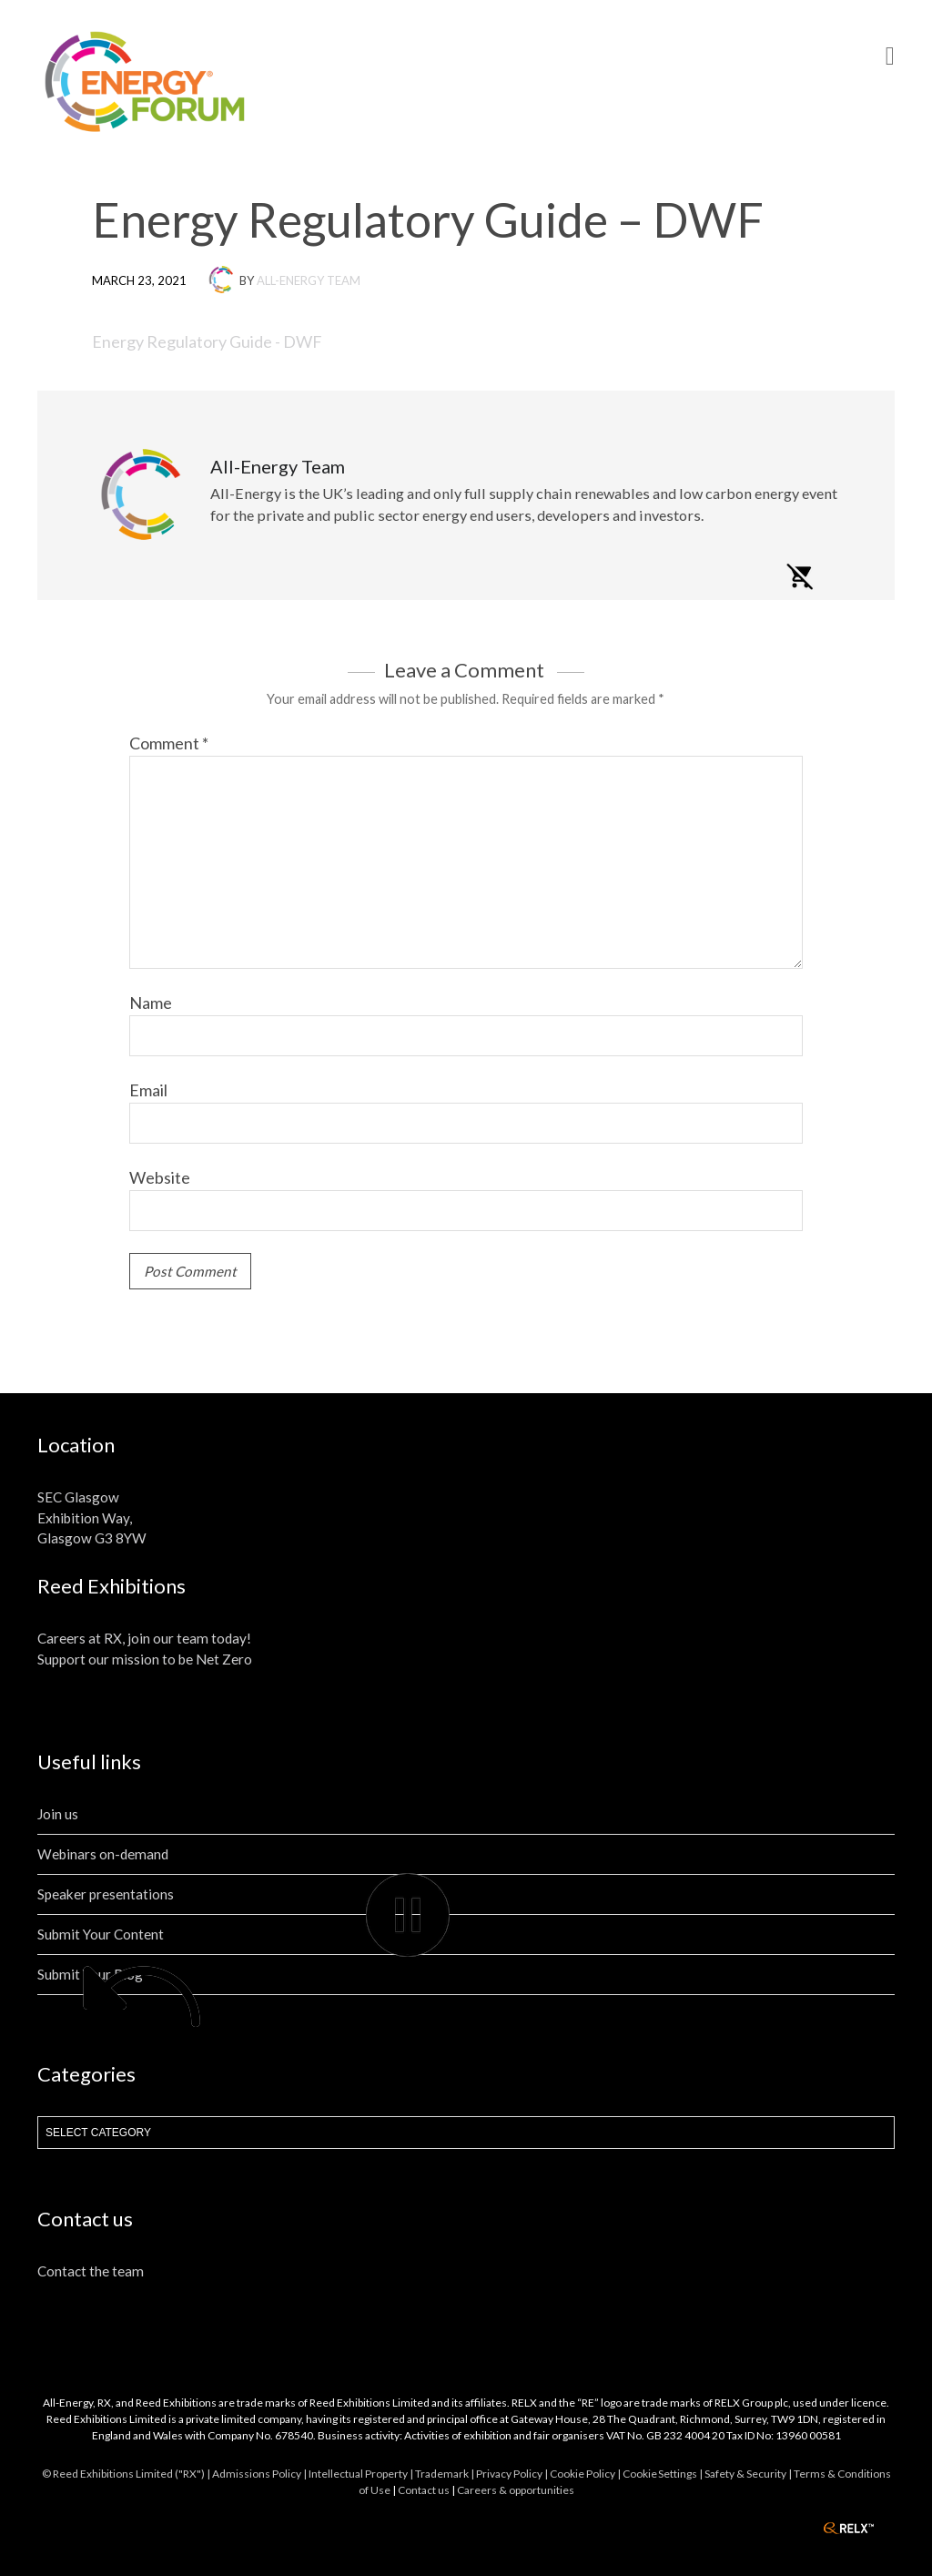  Describe the element at coordinates (408, 1915) in the screenshot. I see `pause media playback` at that location.